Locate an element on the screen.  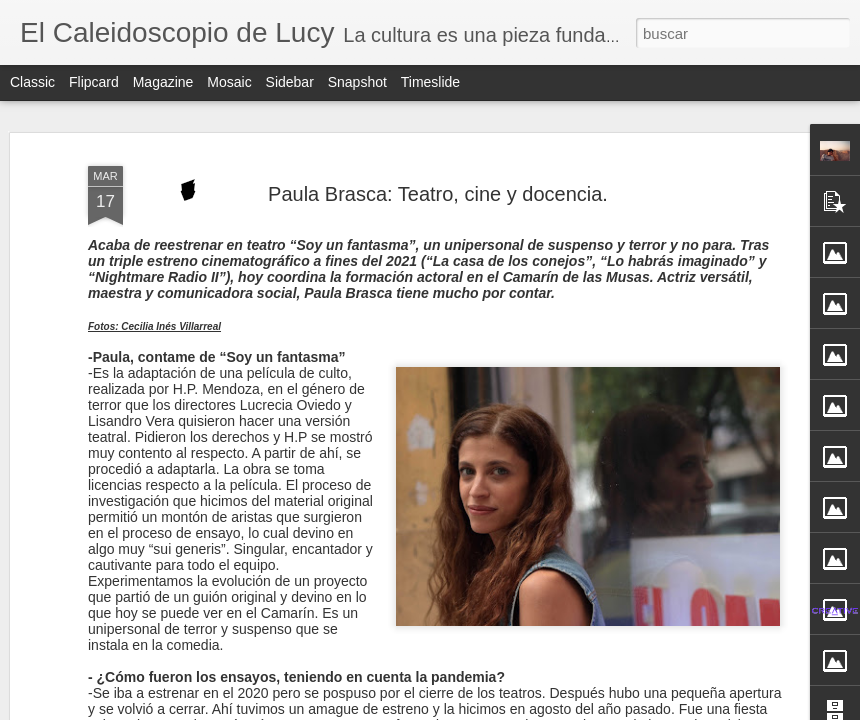
creative technology company logo is located at coordinates (835, 611).